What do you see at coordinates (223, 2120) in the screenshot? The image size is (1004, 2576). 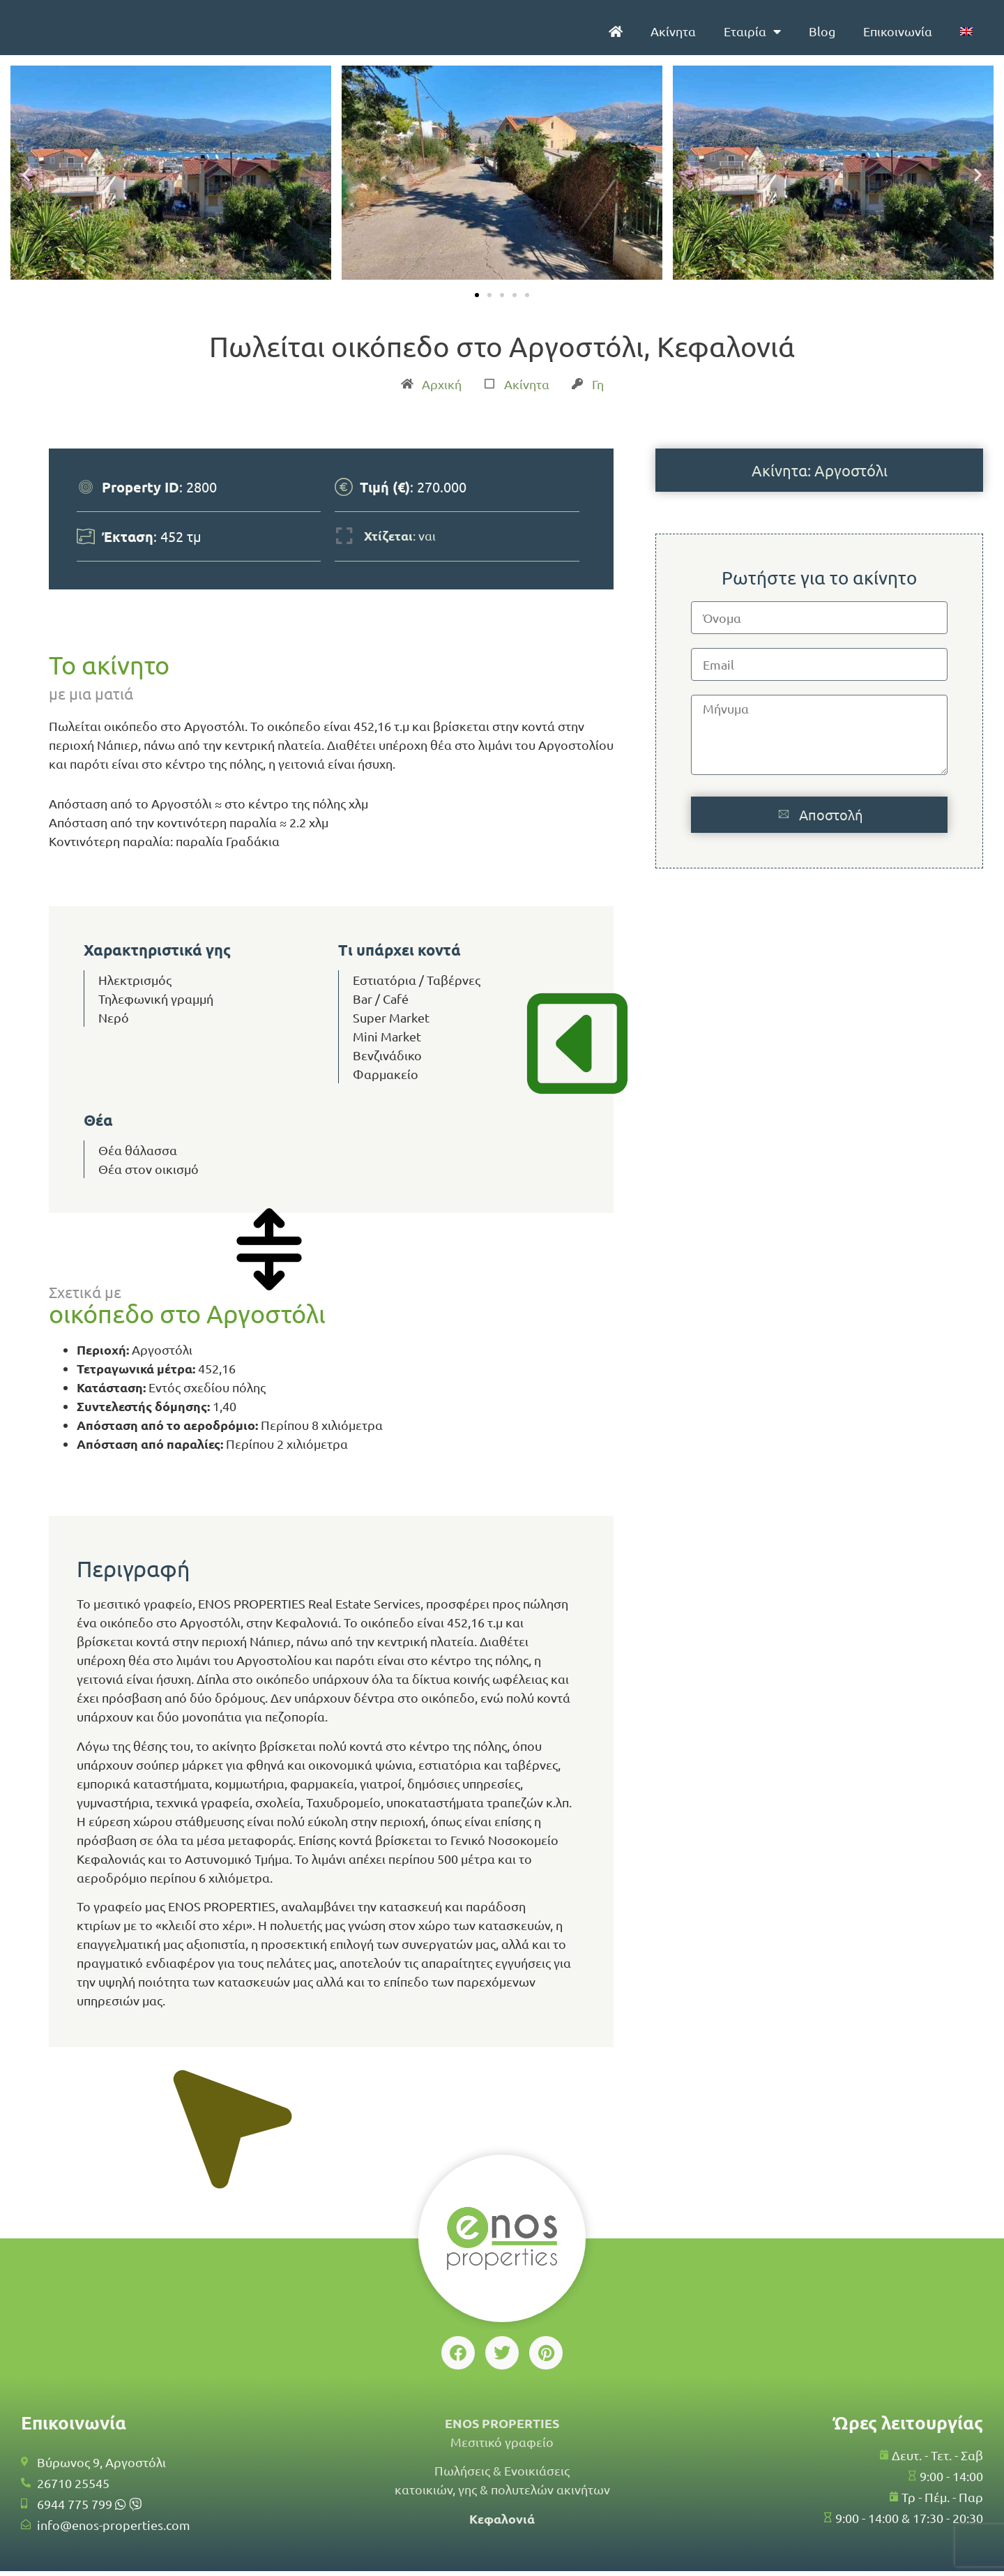 I see `tap to navigate to a destination` at bounding box center [223, 2120].